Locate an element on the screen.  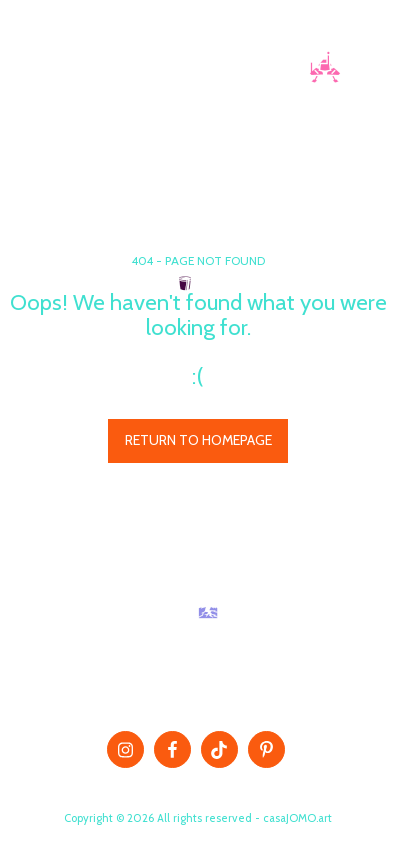
trigger an earthquake or ground attack ability is located at coordinates (208, 609).